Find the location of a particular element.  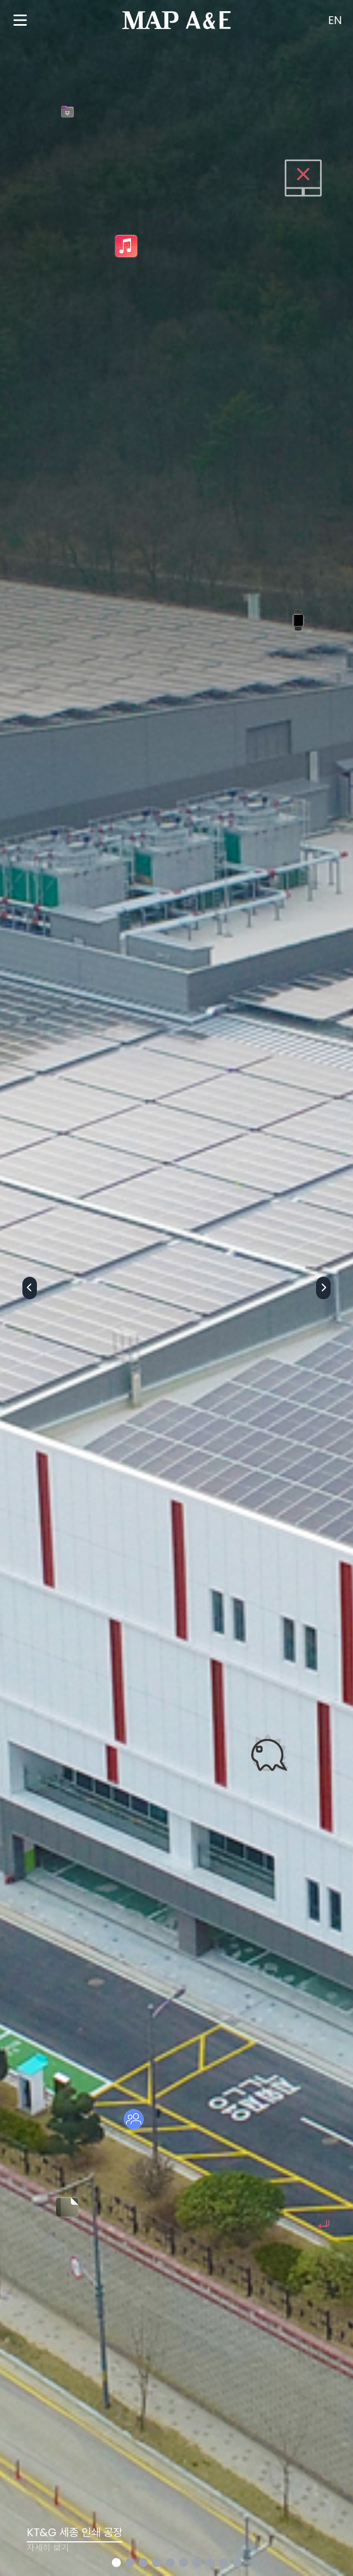

reply to all recipients of an email is located at coordinates (323, 2223).